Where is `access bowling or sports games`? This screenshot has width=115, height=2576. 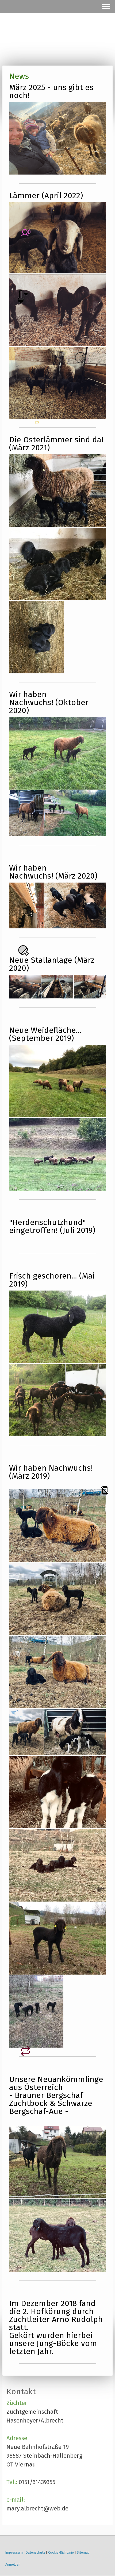
access bowling or sports games is located at coordinates (80, 358).